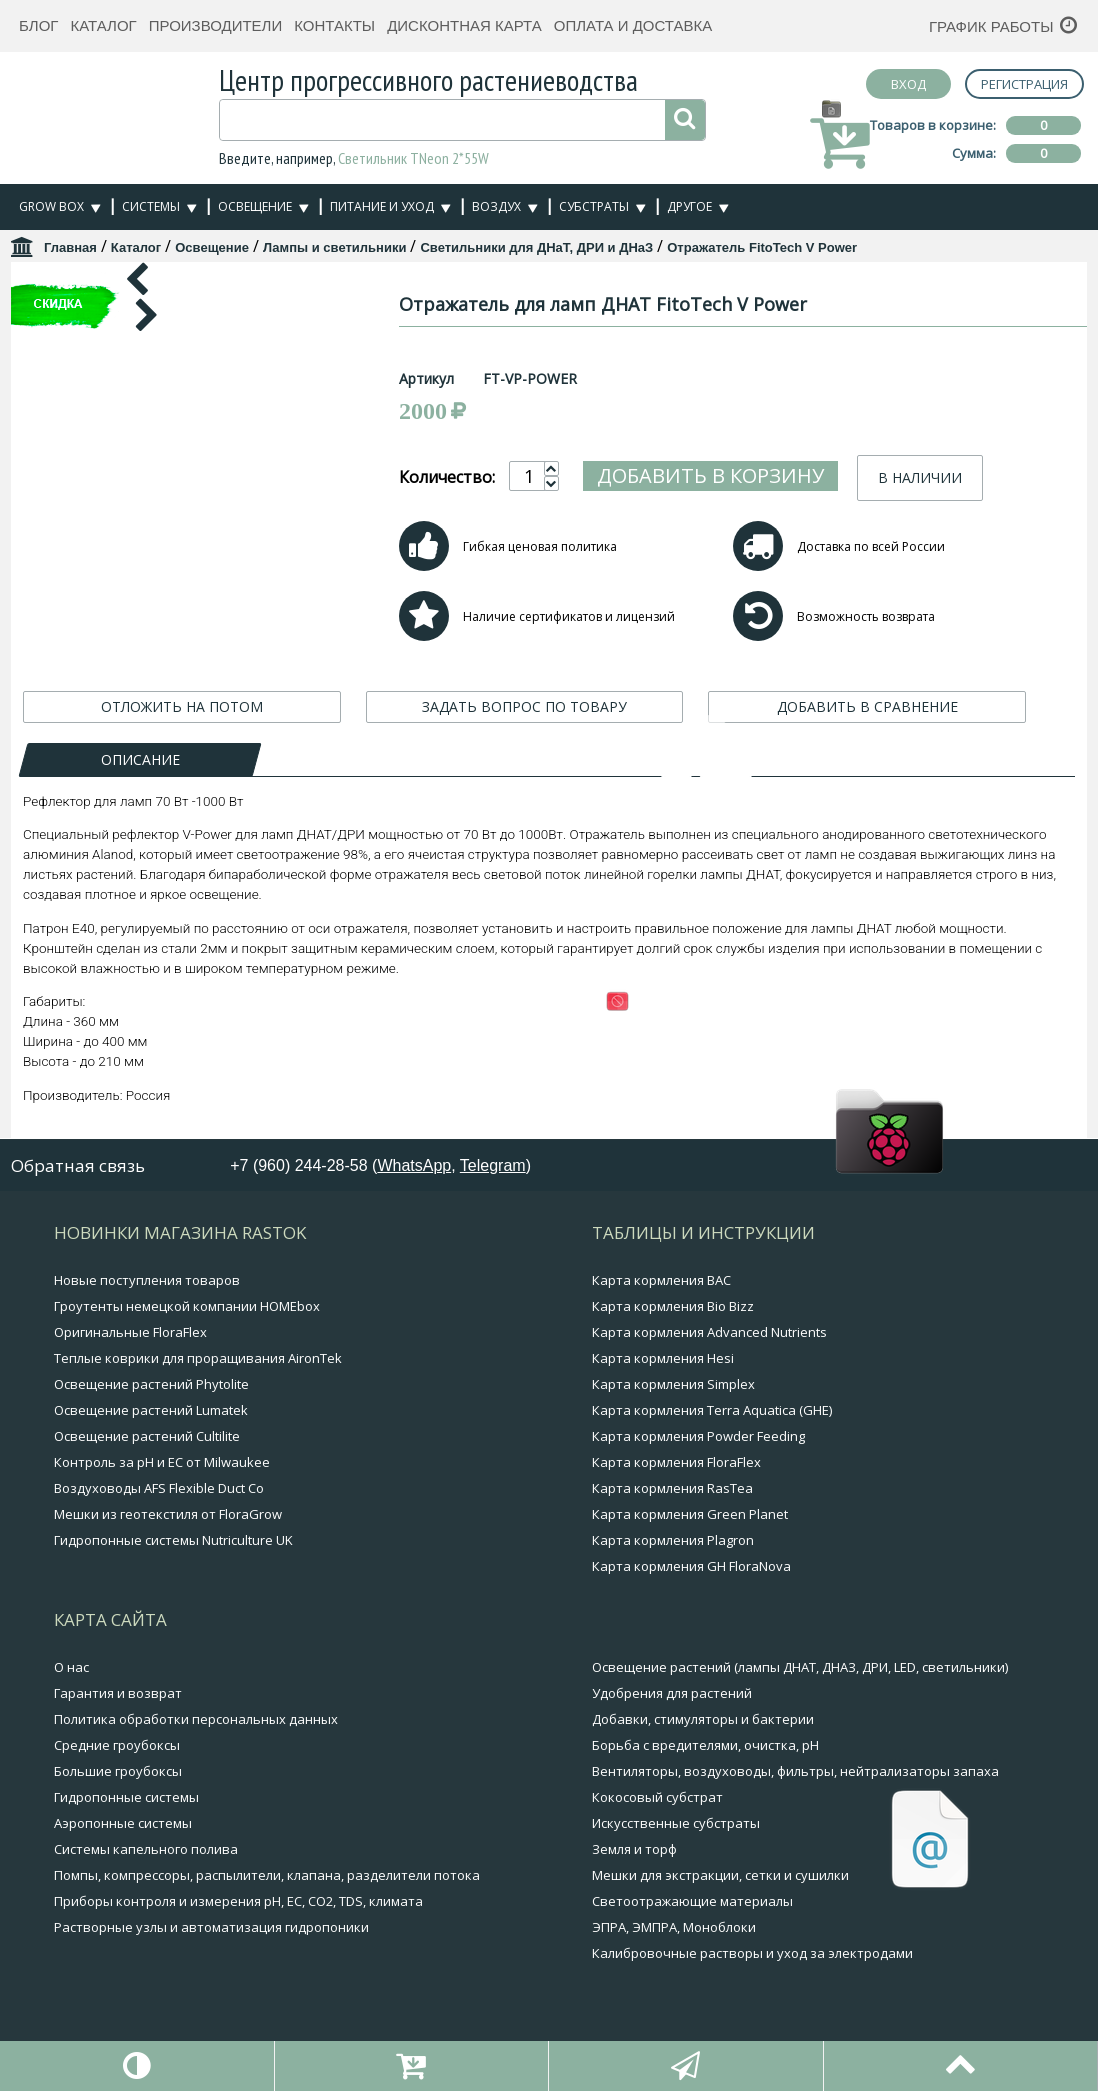 Image resolution: width=1098 pixels, height=2091 pixels. What do you see at coordinates (703, 749) in the screenshot?
I see `file is syncing to OneDrive cloud storage` at bounding box center [703, 749].